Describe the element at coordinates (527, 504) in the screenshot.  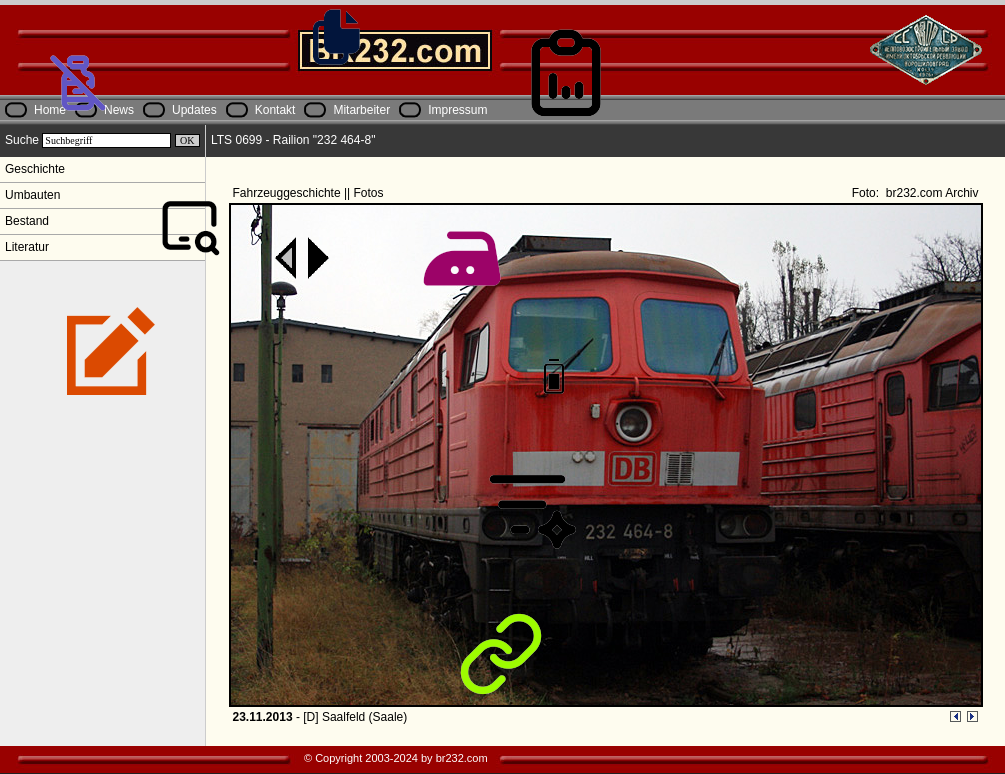
I see `apply AI-powered smart filters` at that location.